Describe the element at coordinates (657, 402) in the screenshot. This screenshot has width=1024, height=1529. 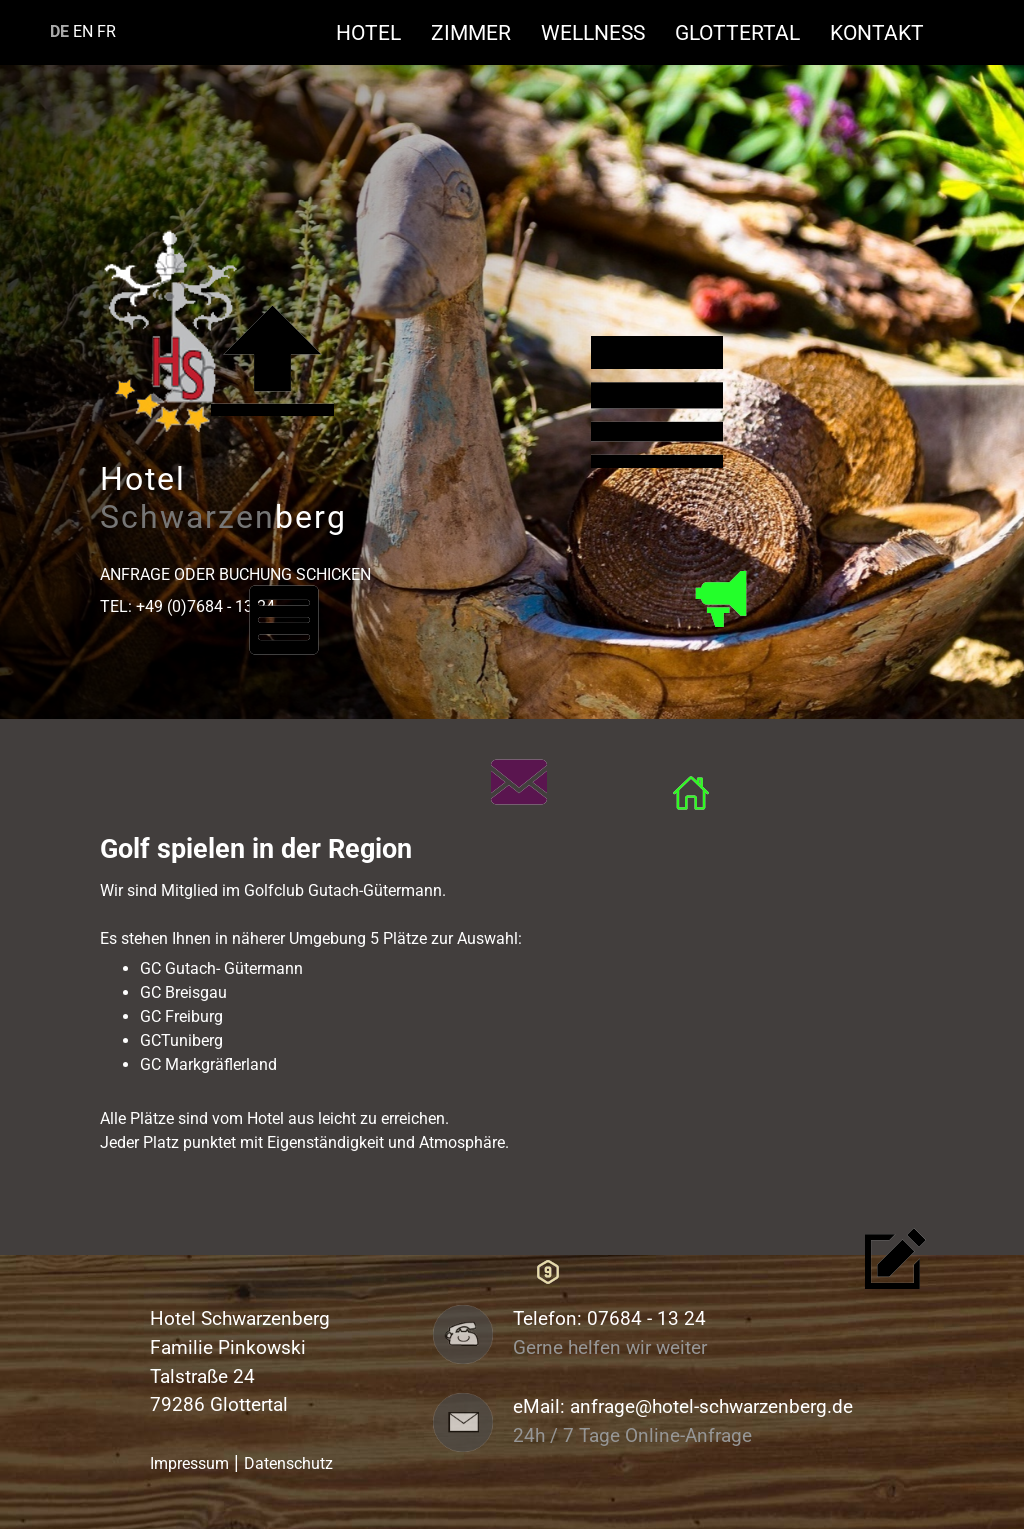
I see `adjust line or stroke thickness` at that location.